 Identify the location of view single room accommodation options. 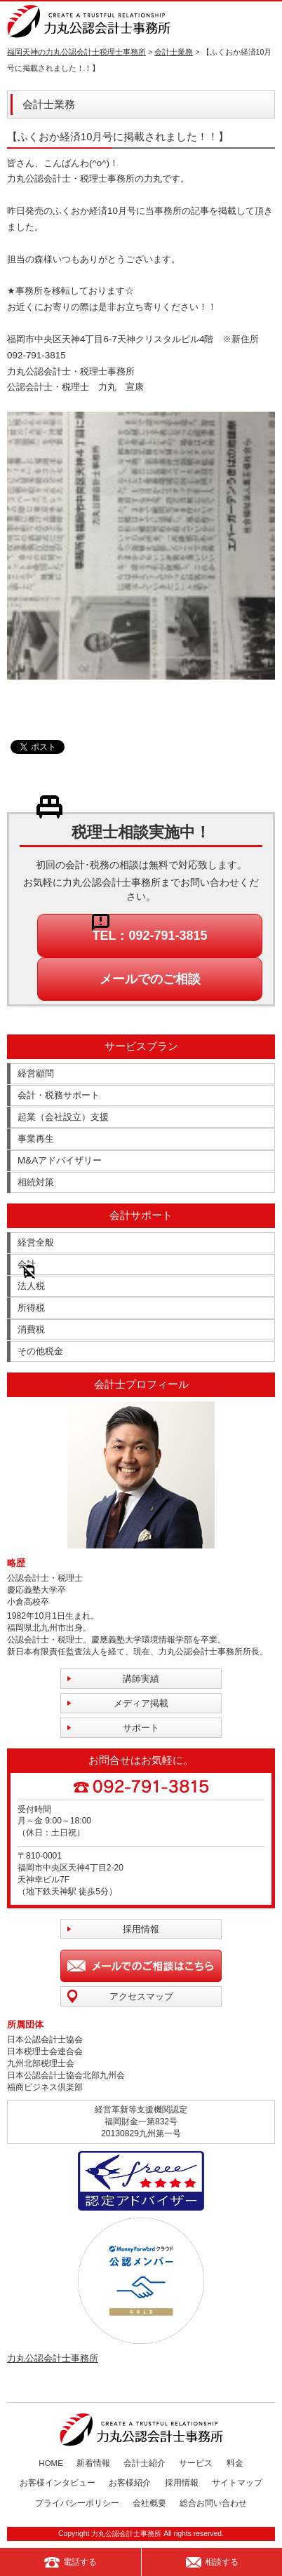
(49, 807).